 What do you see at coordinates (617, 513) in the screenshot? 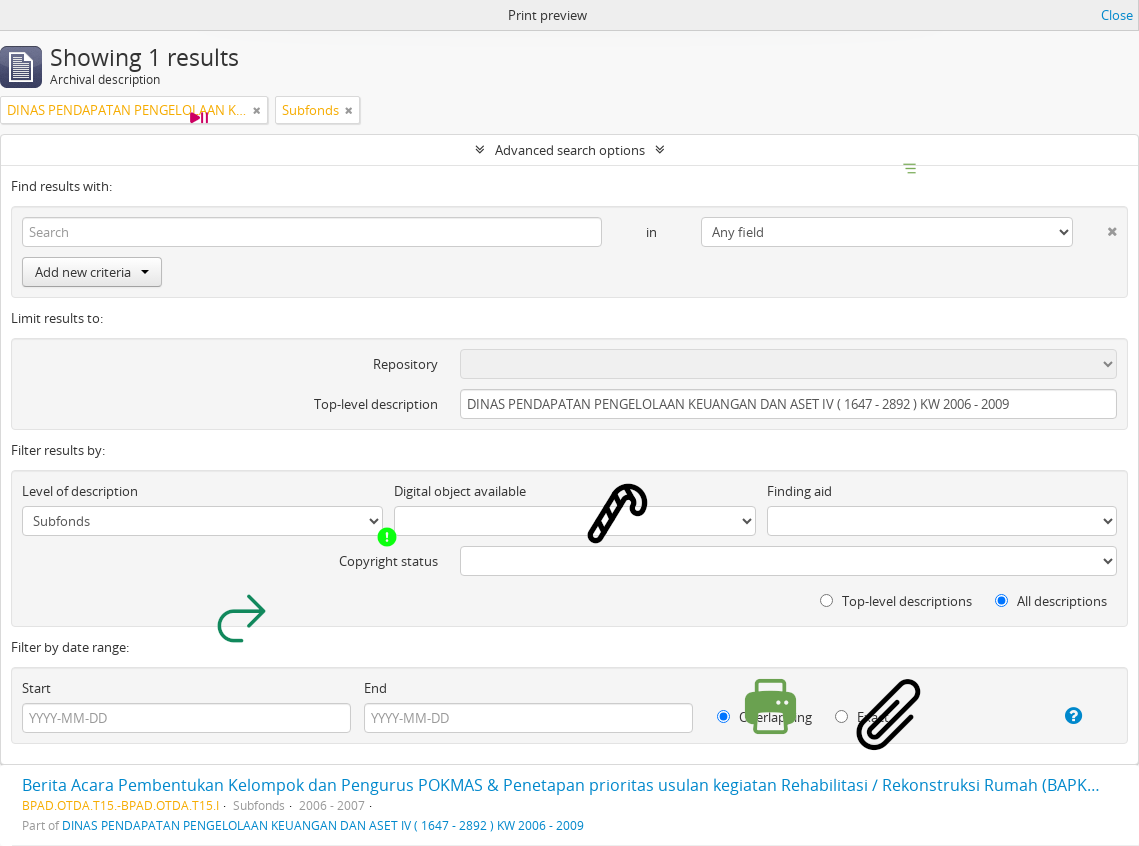
I see `indicates holiday or seasonal content` at bounding box center [617, 513].